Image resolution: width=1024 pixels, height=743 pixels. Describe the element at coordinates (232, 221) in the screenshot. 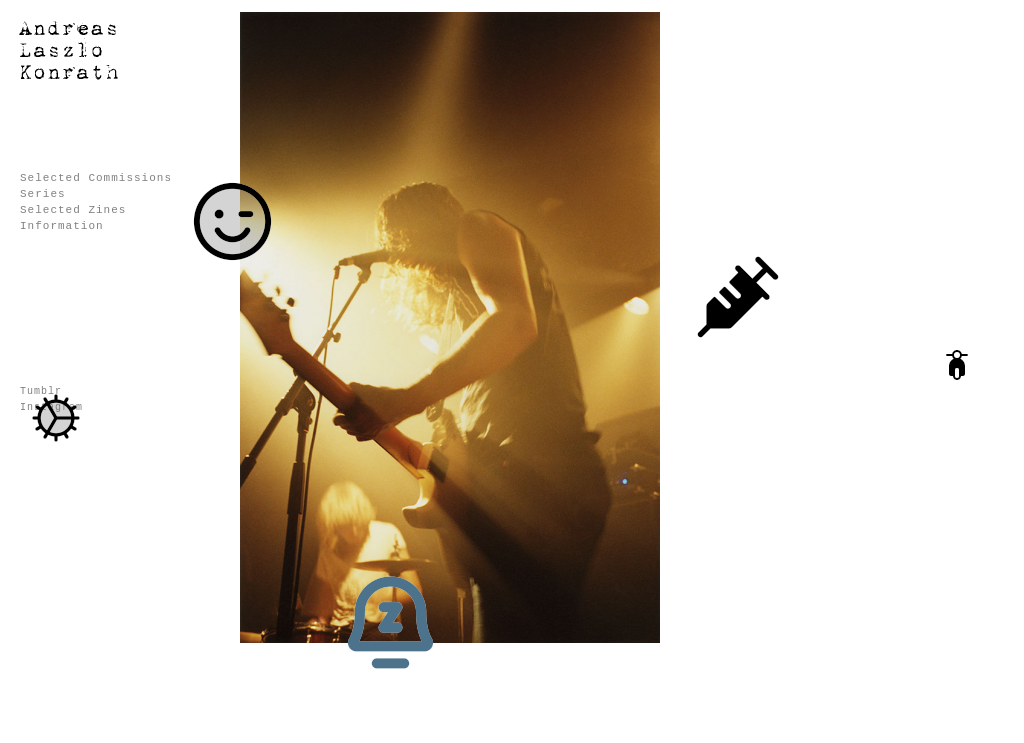

I see `insert a winking emoji or emoticon` at that location.